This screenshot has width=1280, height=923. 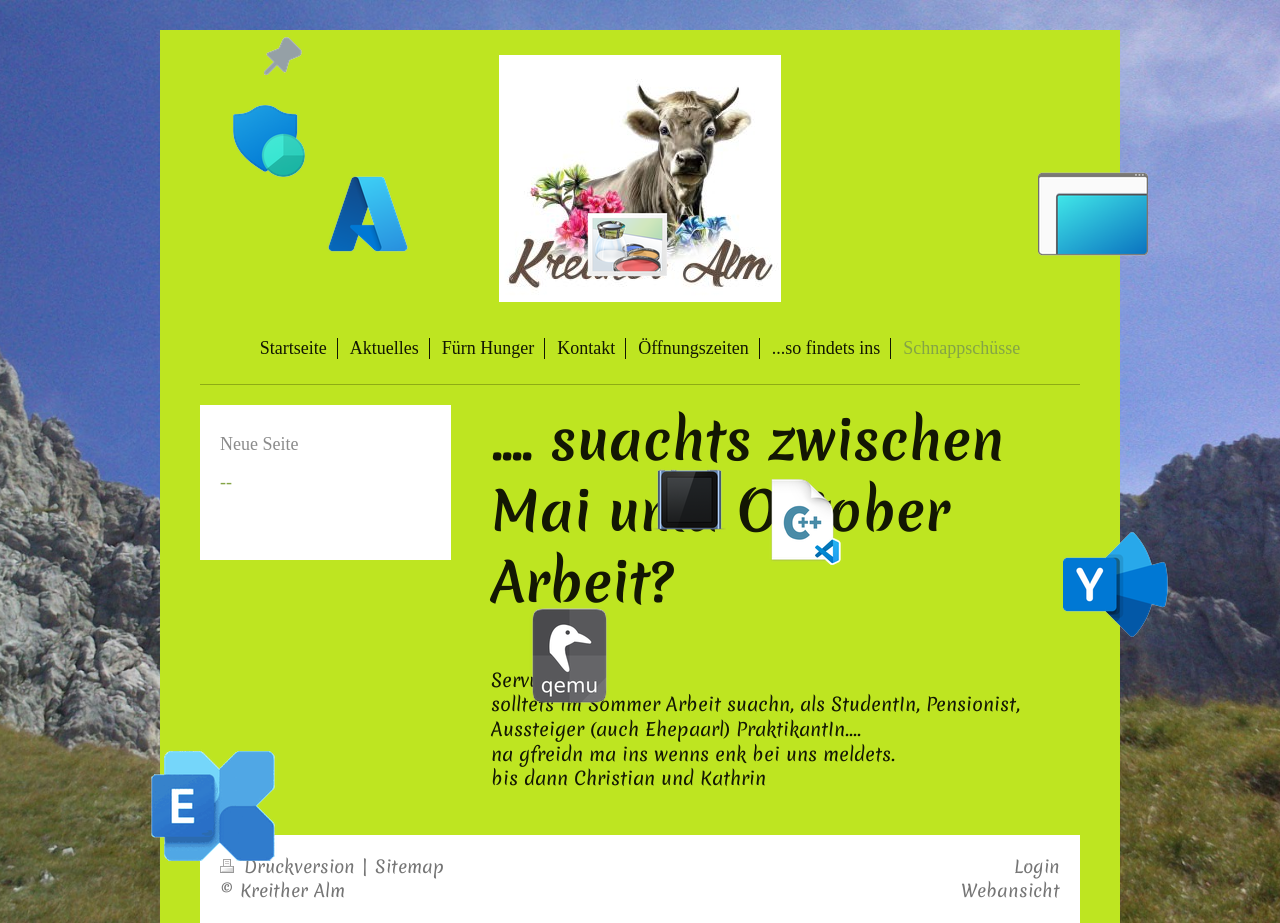 What do you see at coordinates (802, 521) in the screenshot?
I see `open a C++ source file in Visual Studio Code` at bounding box center [802, 521].